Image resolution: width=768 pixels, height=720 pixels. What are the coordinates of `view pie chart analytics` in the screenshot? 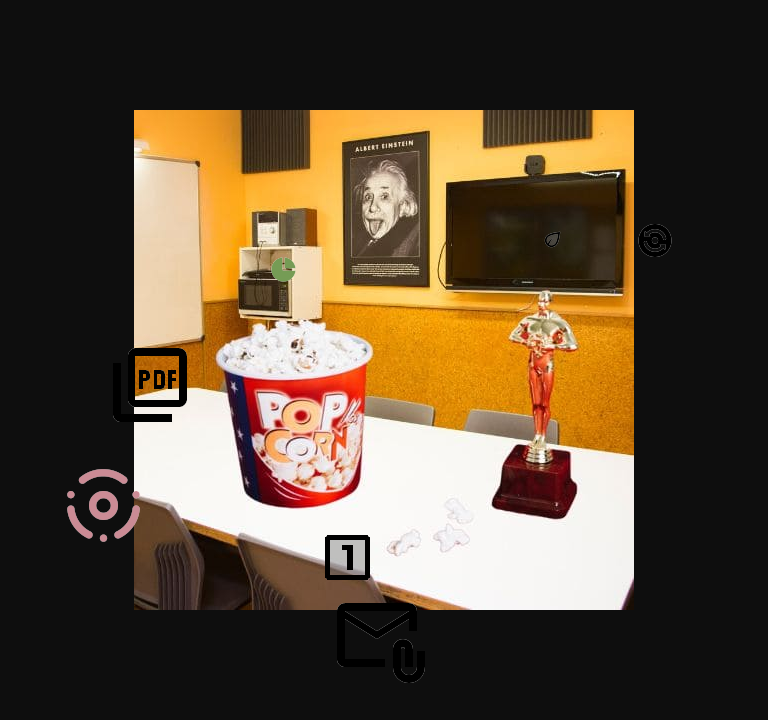 It's located at (283, 269).